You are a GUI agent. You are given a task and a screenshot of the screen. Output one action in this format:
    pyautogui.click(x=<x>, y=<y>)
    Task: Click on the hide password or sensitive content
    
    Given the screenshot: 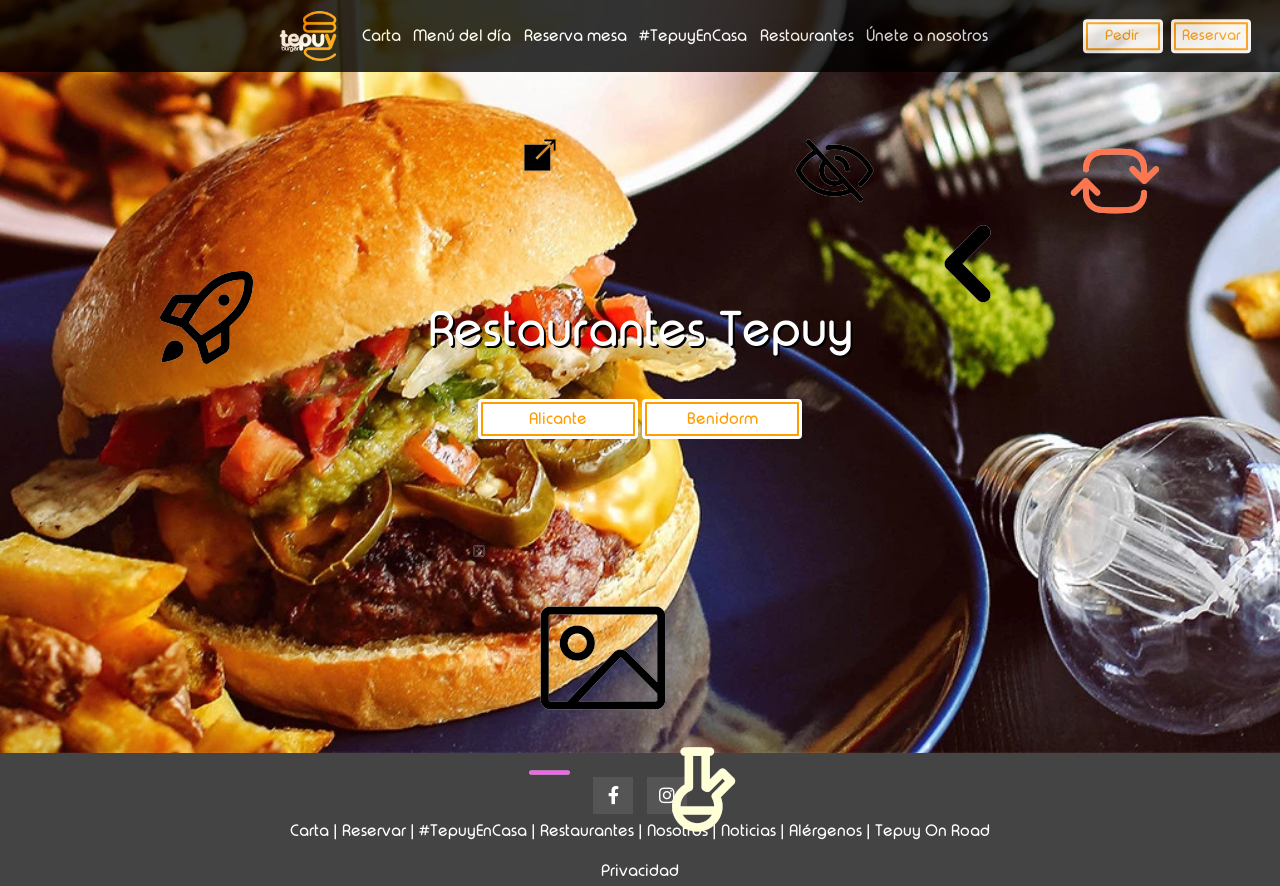 What is the action you would take?
    pyautogui.click(x=834, y=170)
    